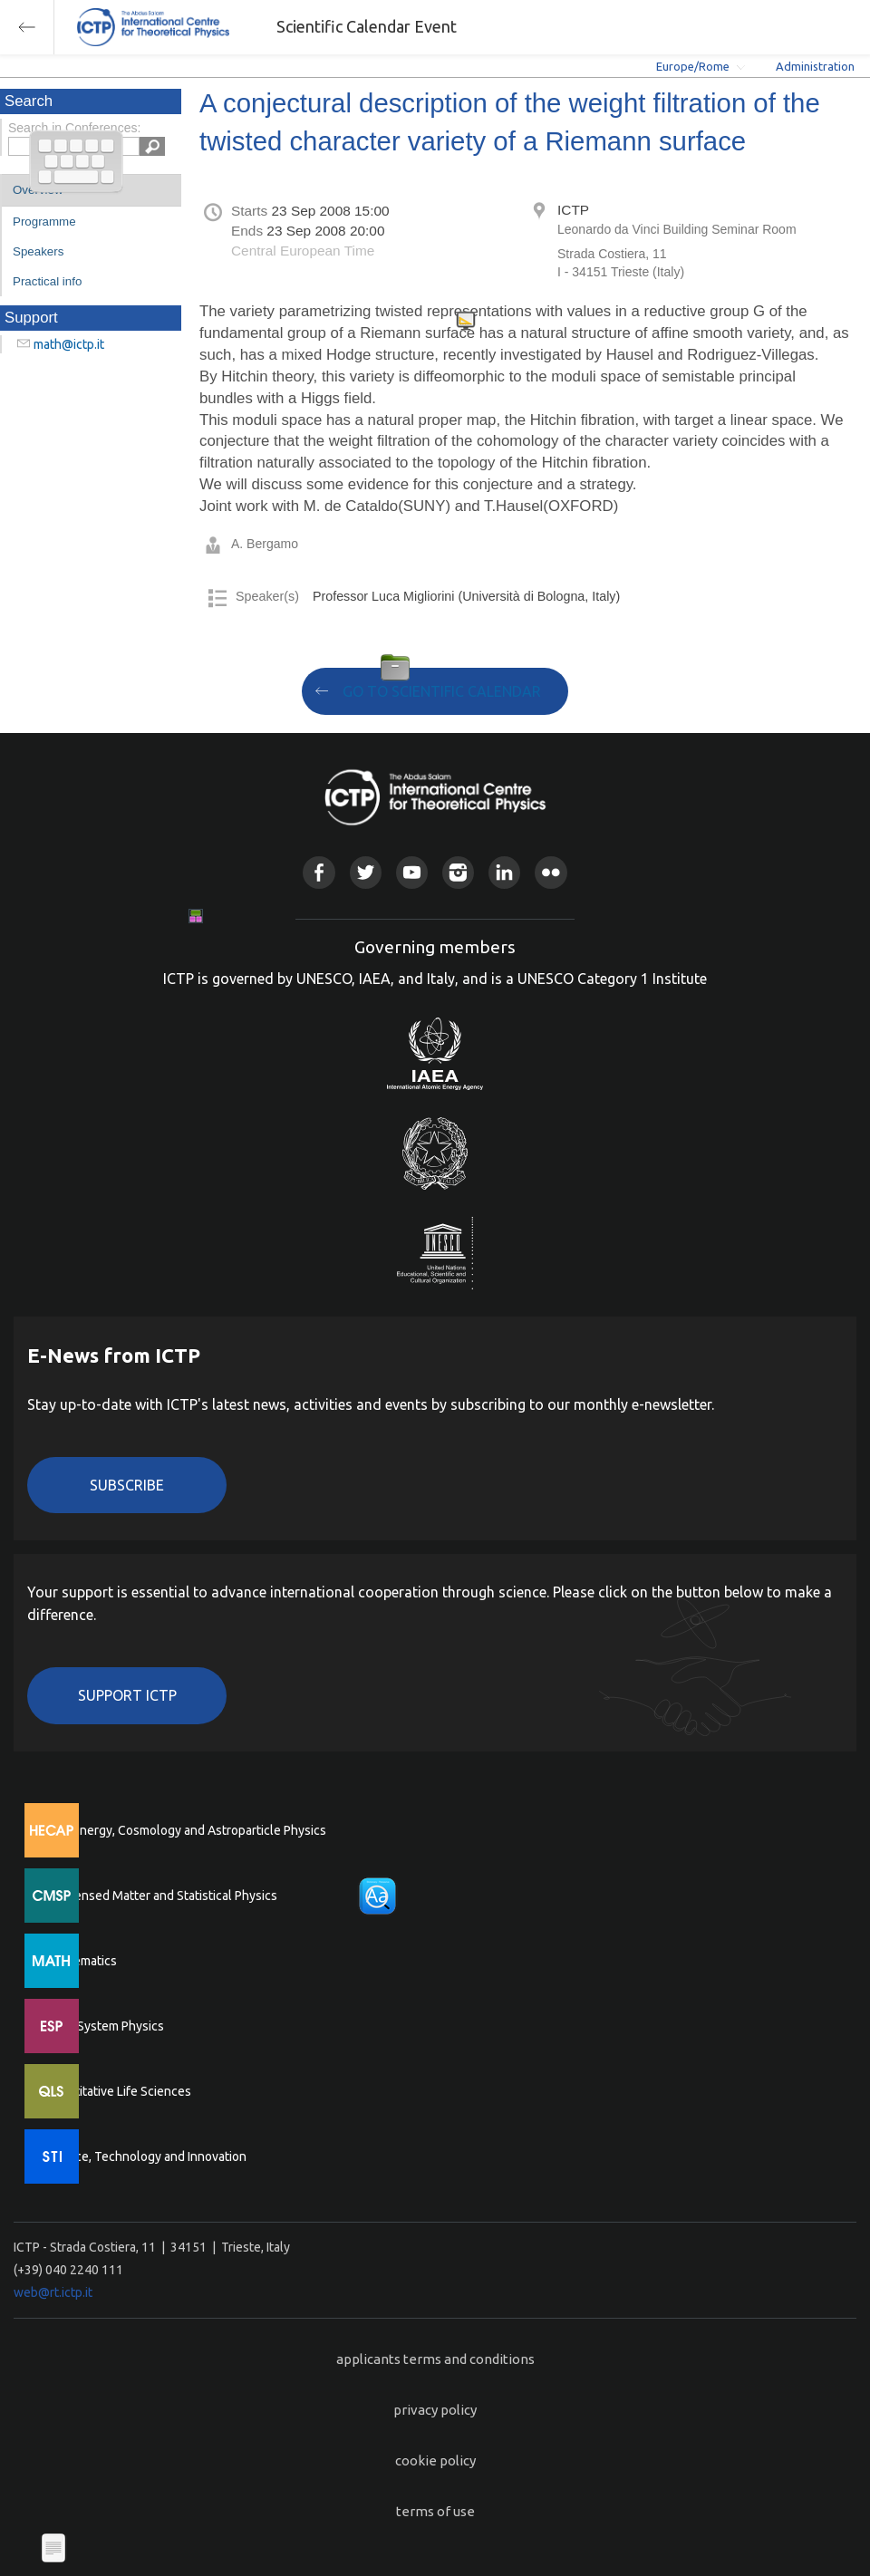 The width and height of the screenshot is (870, 2576). What do you see at coordinates (76, 161) in the screenshot?
I see `access keyboard settings and preferences` at bounding box center [76, 161].